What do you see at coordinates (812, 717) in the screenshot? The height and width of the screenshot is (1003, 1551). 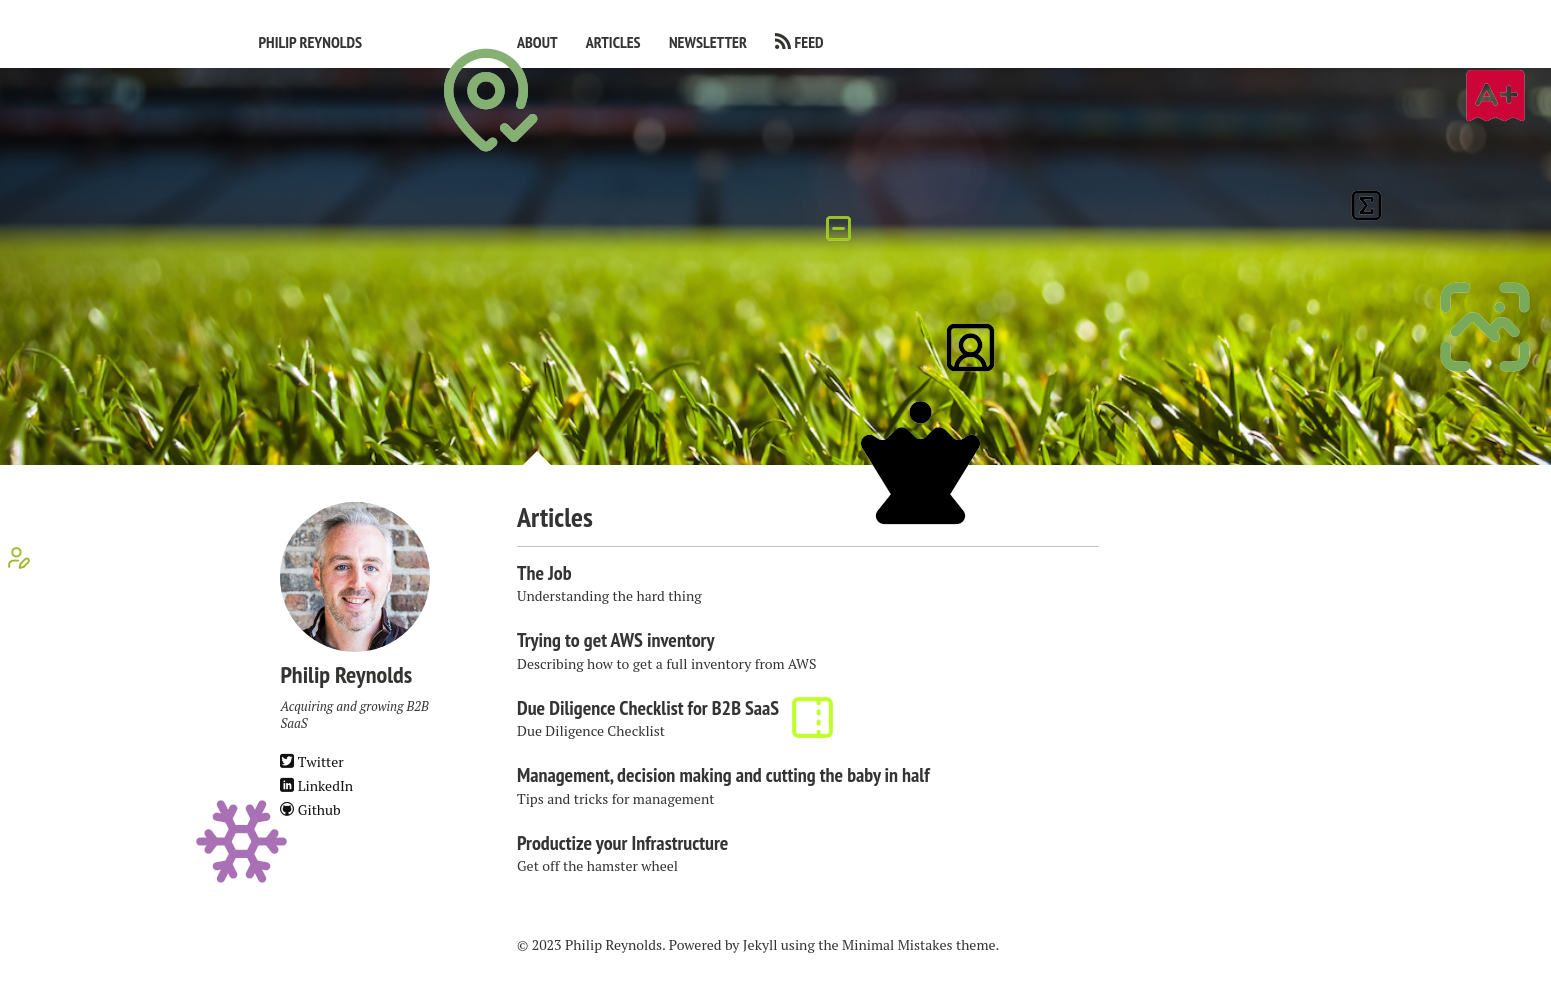 I see `toggle optional right sidebar panel` at bounding box center [812, 717].